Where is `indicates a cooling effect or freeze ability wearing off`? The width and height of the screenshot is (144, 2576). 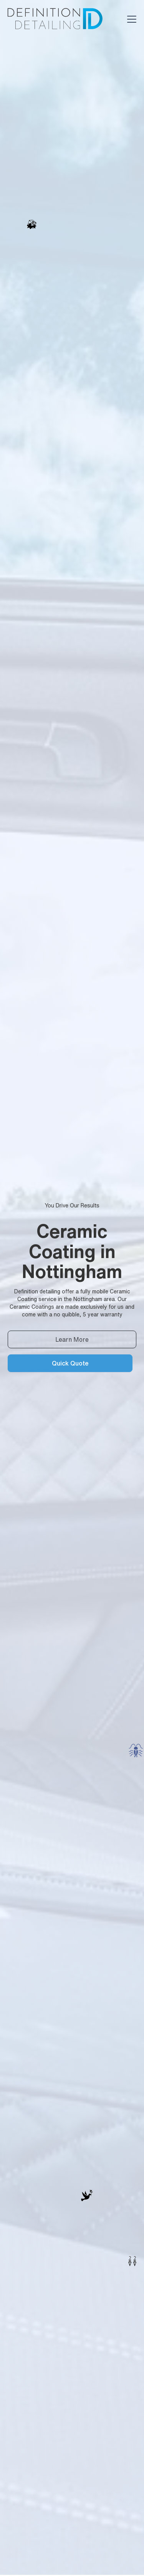 indicates a cooling effect or freeze ability wearing off is located at coordinates (31, 224).